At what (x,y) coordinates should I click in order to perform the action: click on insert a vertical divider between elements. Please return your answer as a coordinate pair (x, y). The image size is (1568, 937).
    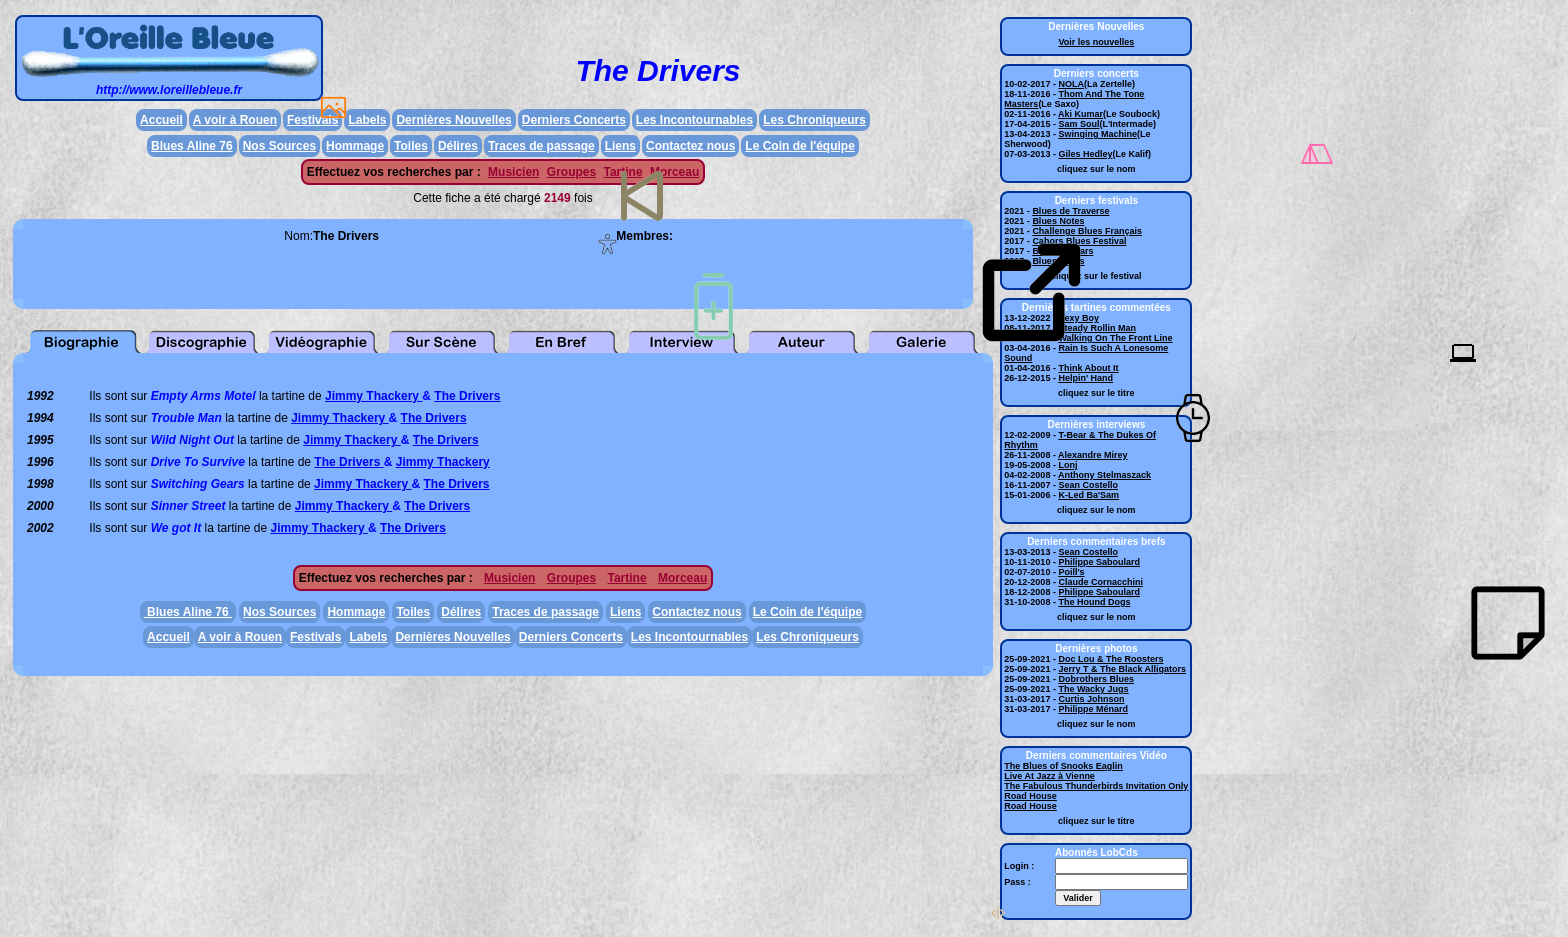
    Looking at the image, I should click on (998, 913).